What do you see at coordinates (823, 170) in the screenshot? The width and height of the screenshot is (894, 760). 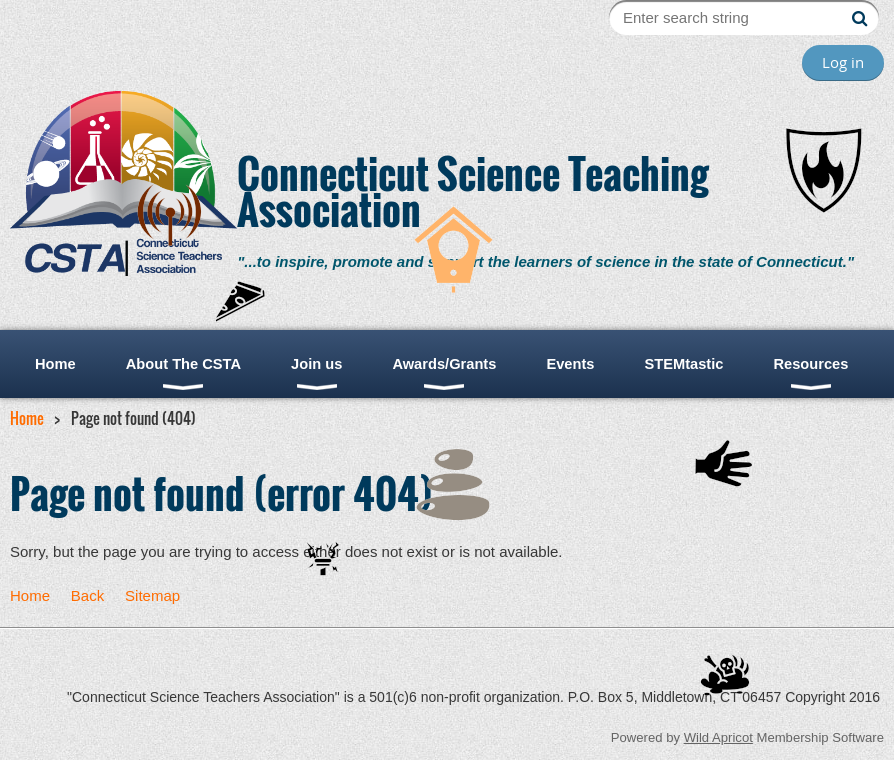 I see `activate fire protection or resistance` at bounding box center [823, 170].